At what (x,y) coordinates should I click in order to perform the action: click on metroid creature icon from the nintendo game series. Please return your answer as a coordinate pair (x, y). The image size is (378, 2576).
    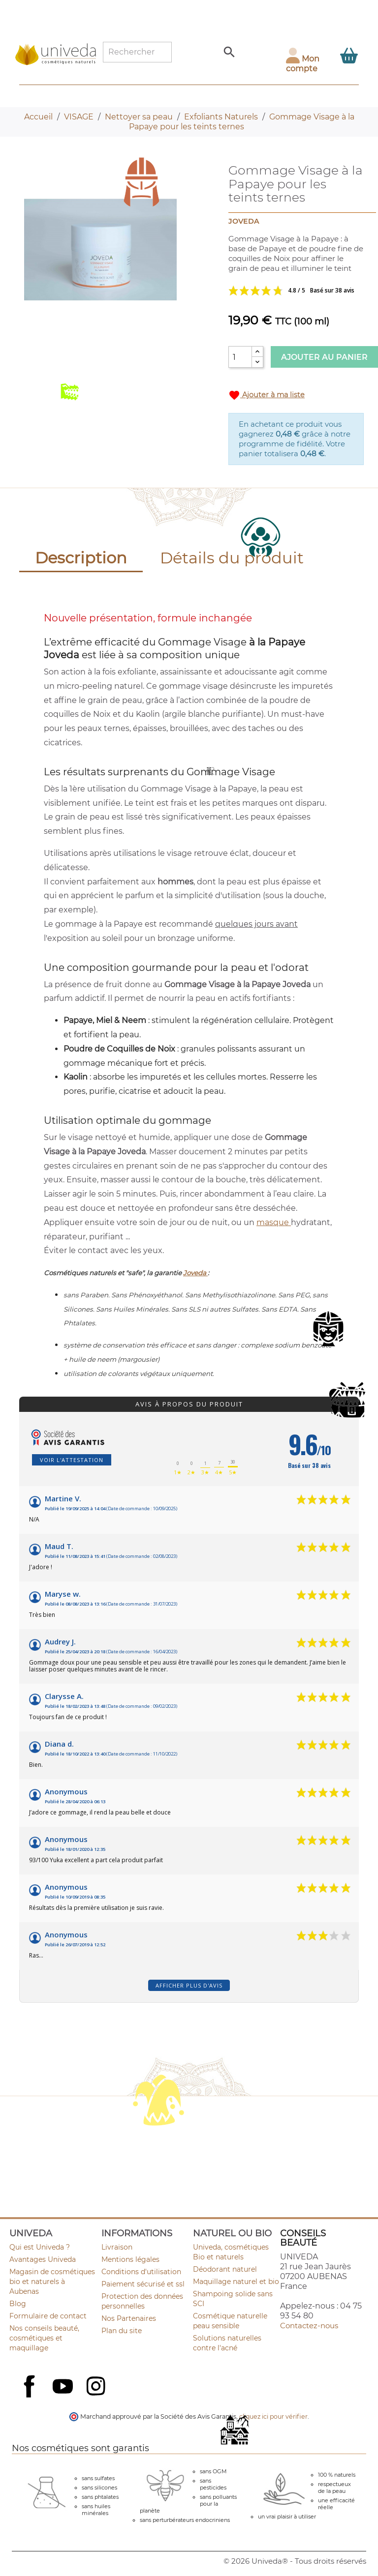
    Looking at the image, I should click on (260, 537).